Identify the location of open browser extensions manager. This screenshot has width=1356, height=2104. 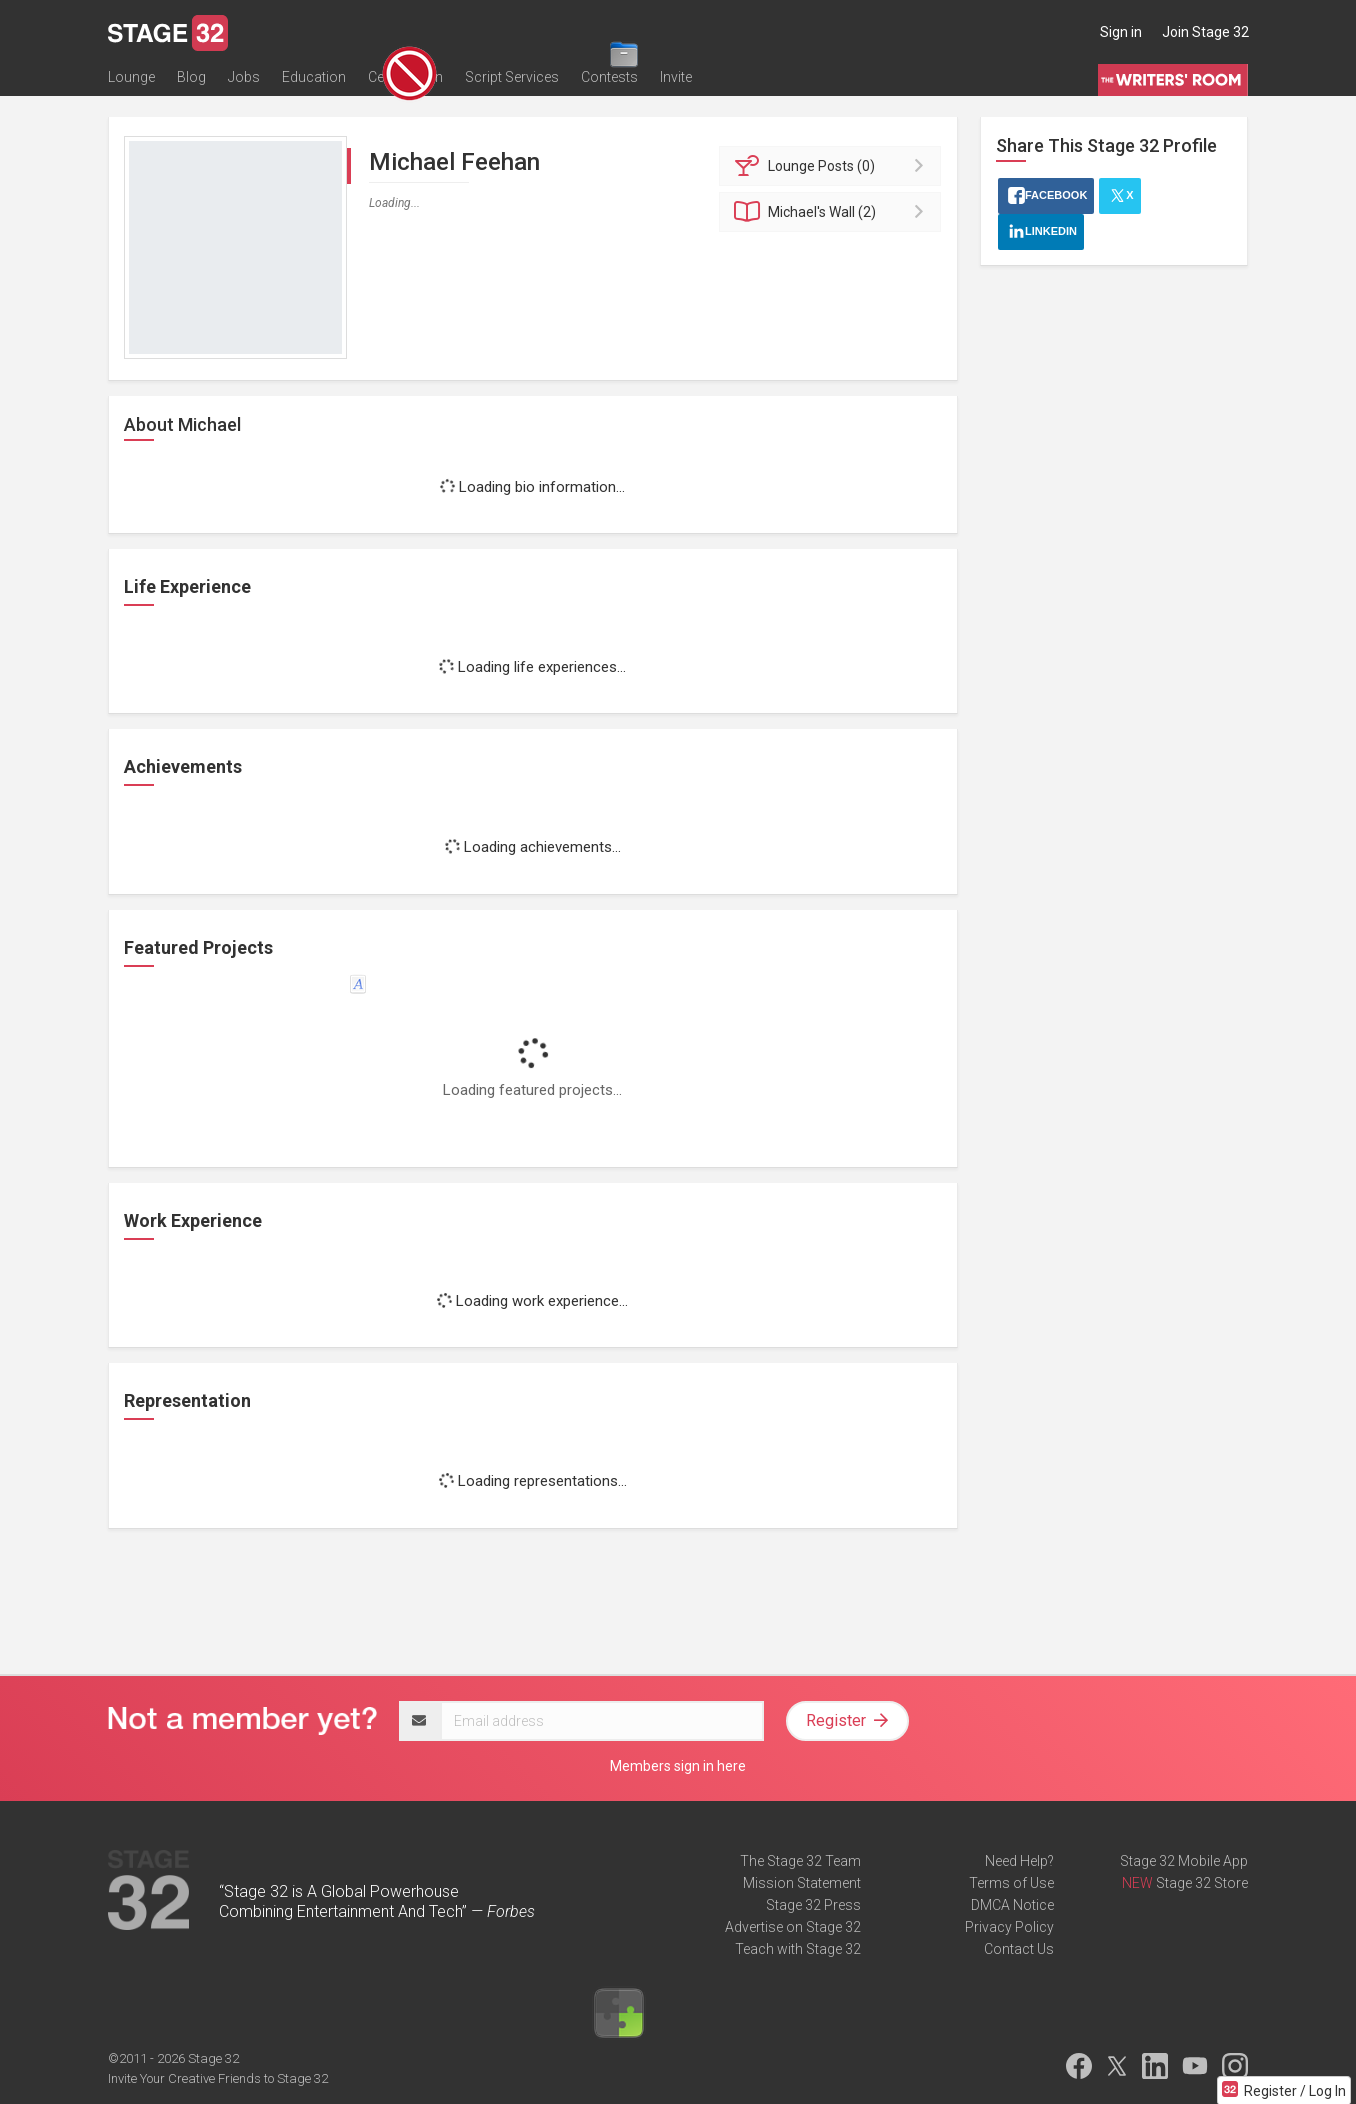
(619, 2013).